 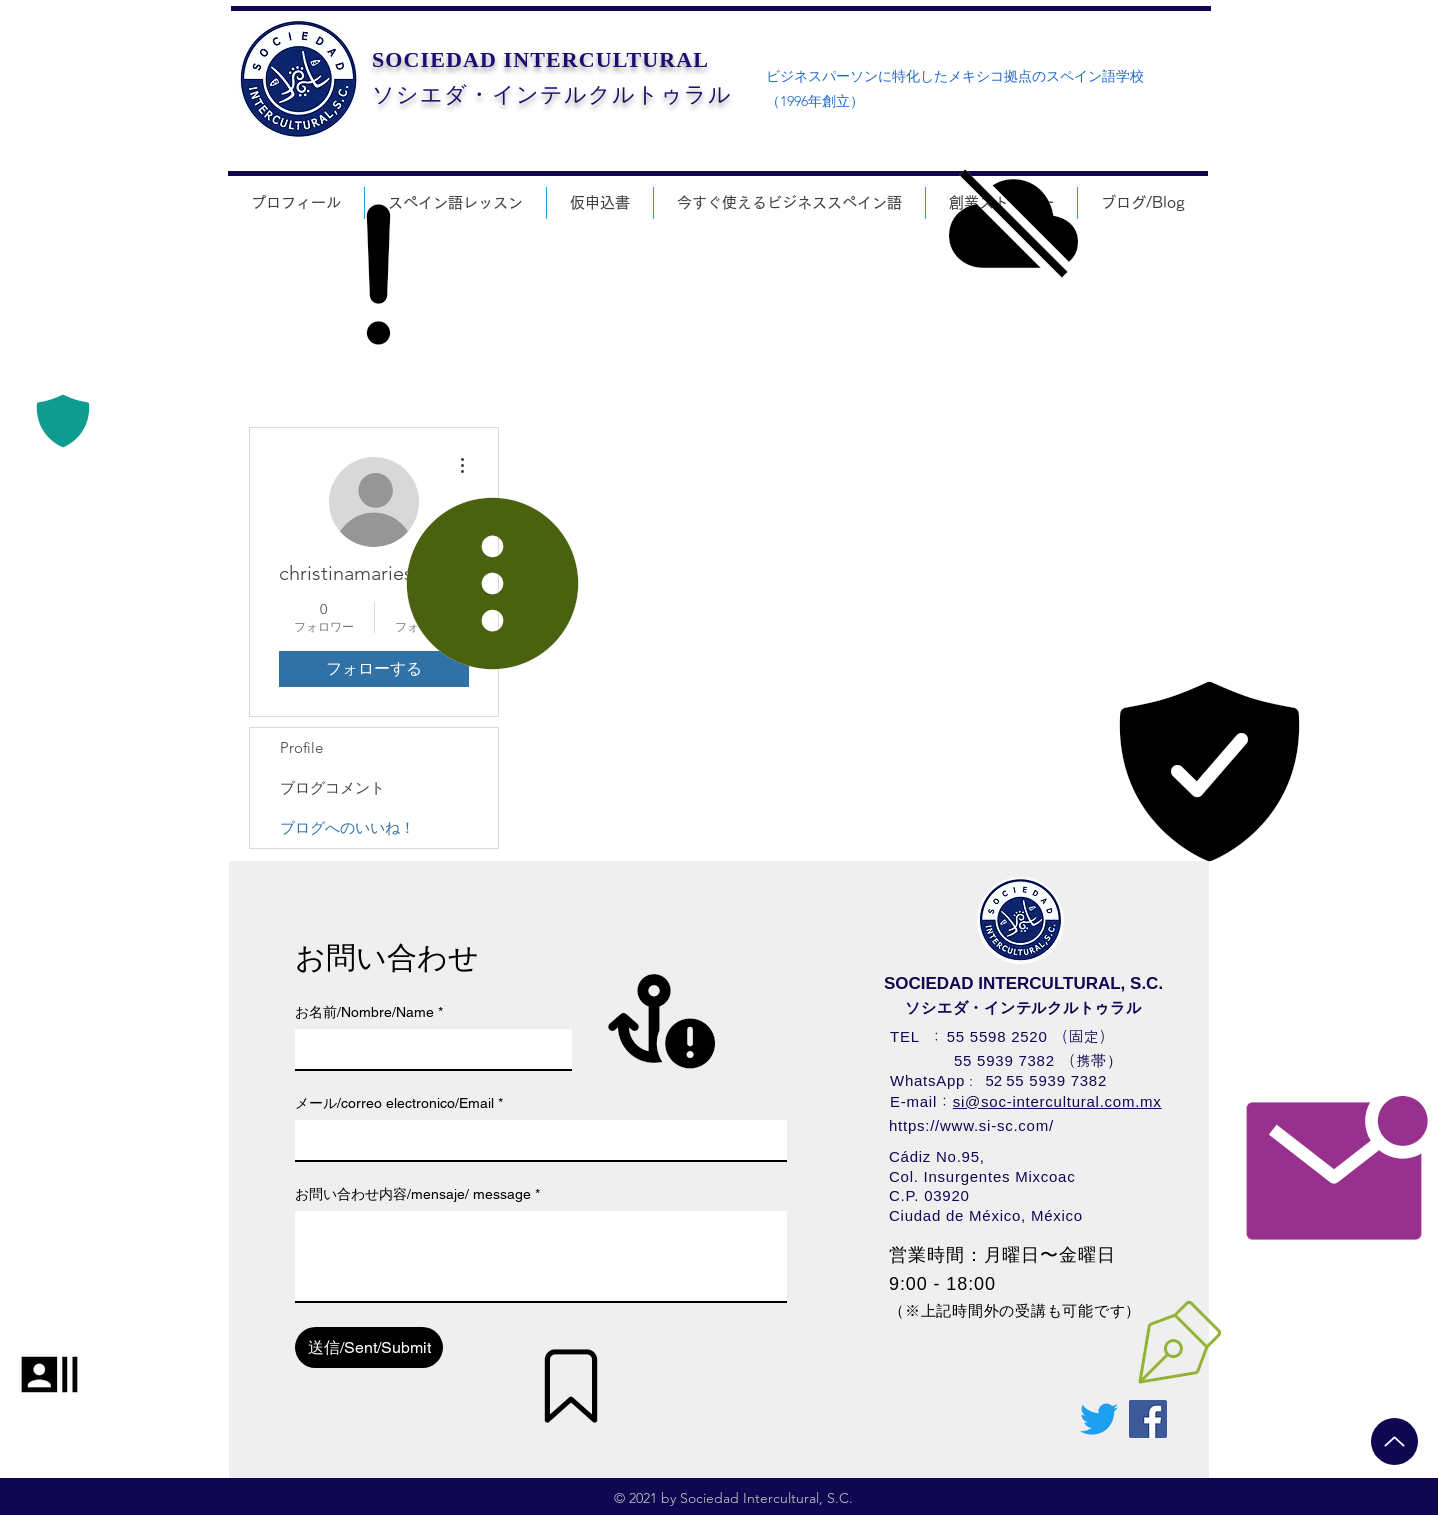 I want to click on indicates a warning or important notice, so click(x=378, y=274).